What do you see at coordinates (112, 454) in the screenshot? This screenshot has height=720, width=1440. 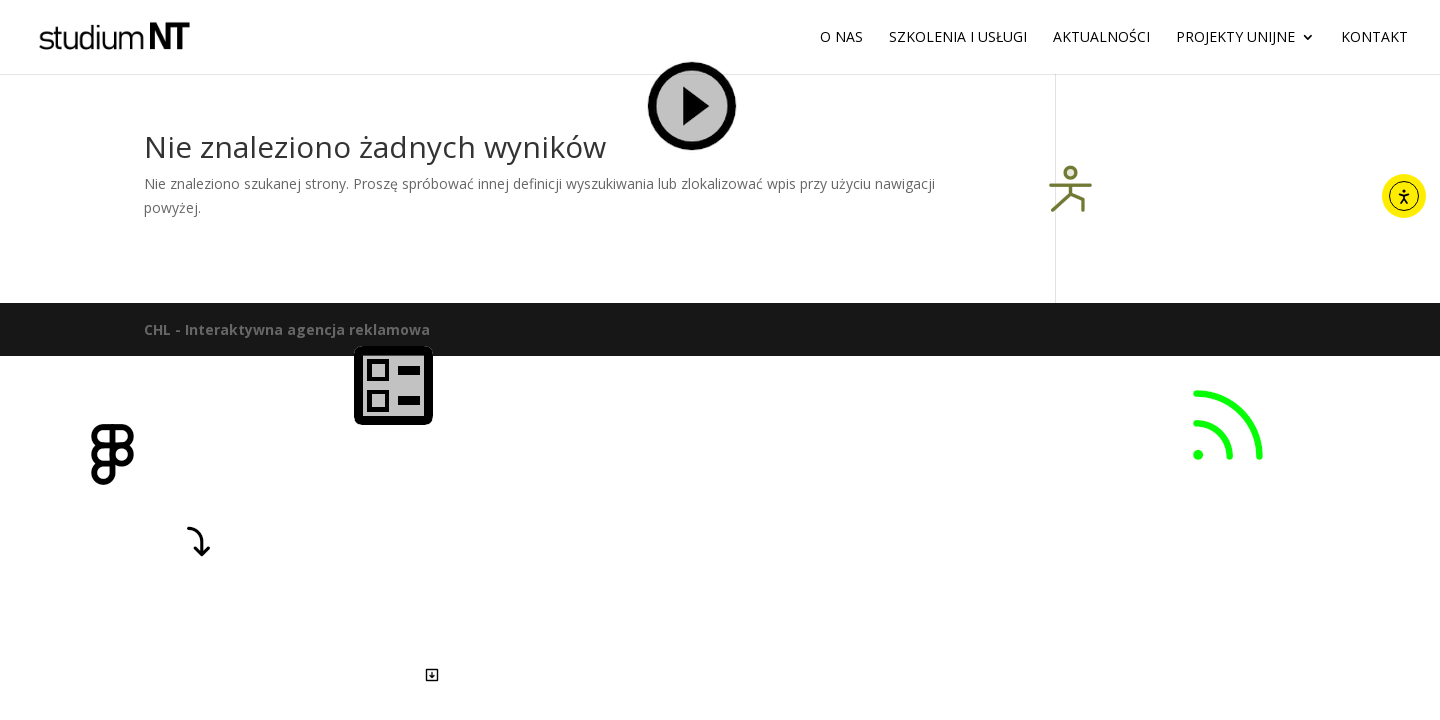 I see `open figma design file` at bounding box center [112, 454].